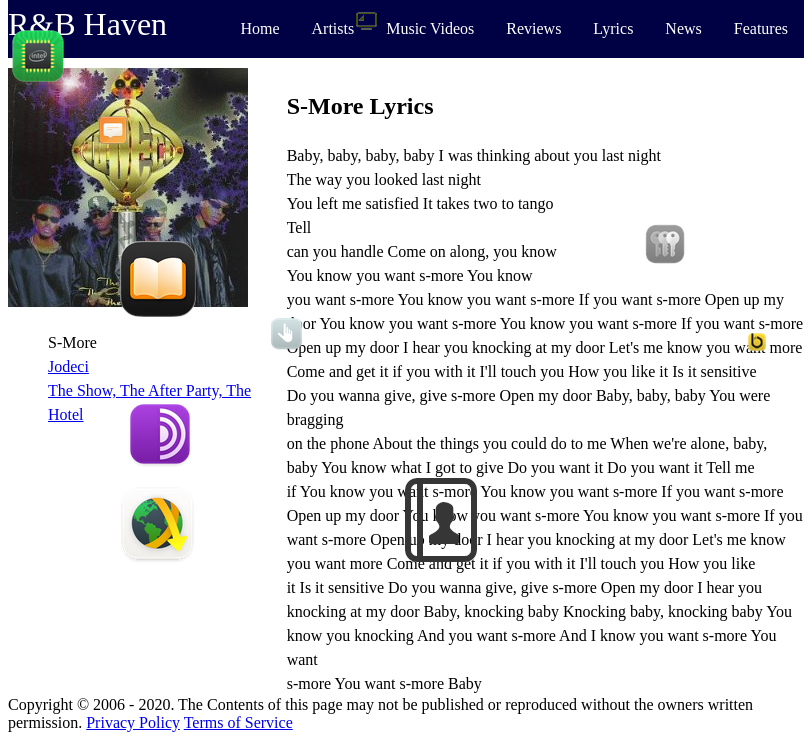  Describe the element at coordinates (113, 130) in the screenshot. I see `open chatty messaging app` at that location.